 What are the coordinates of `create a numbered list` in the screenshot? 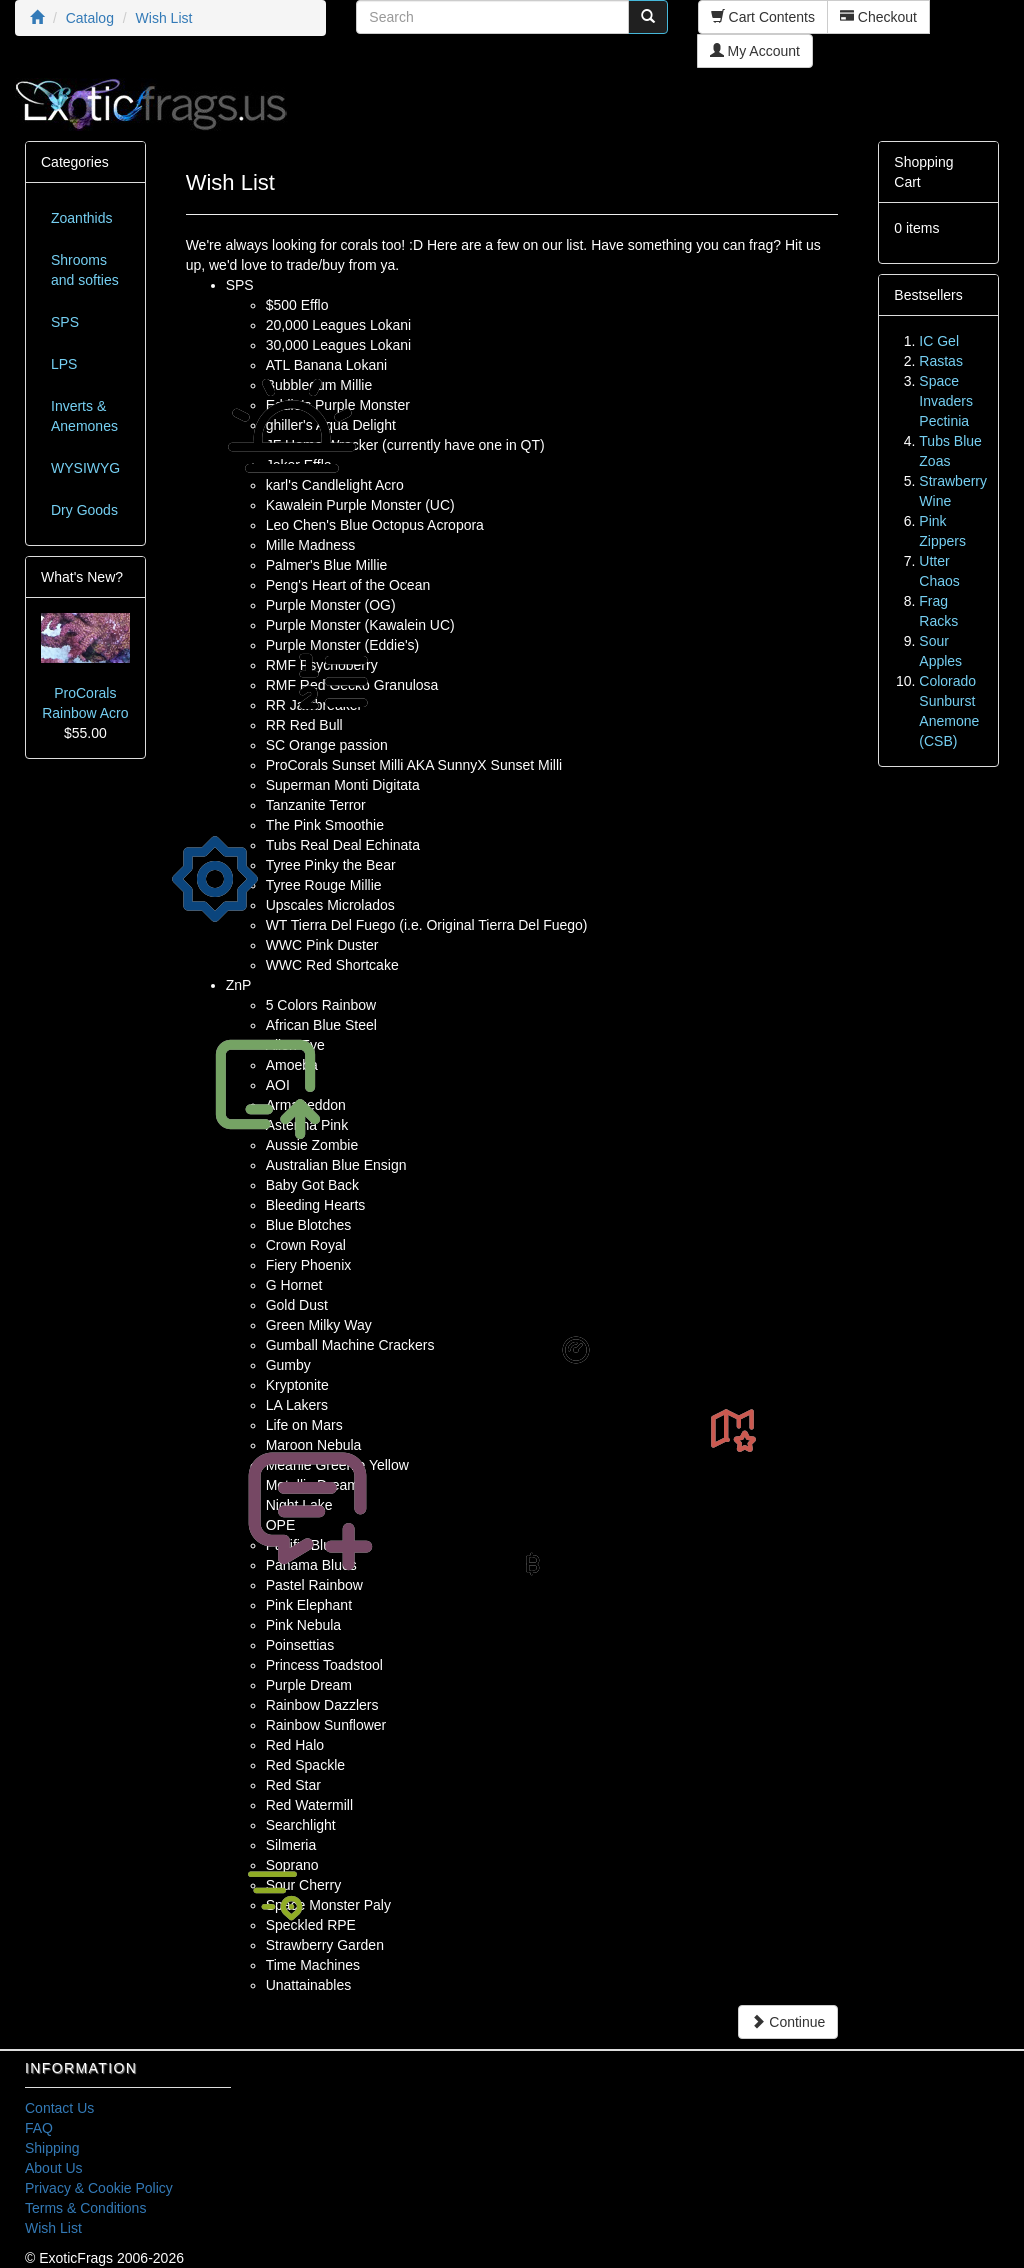 It's located at (333, 681).